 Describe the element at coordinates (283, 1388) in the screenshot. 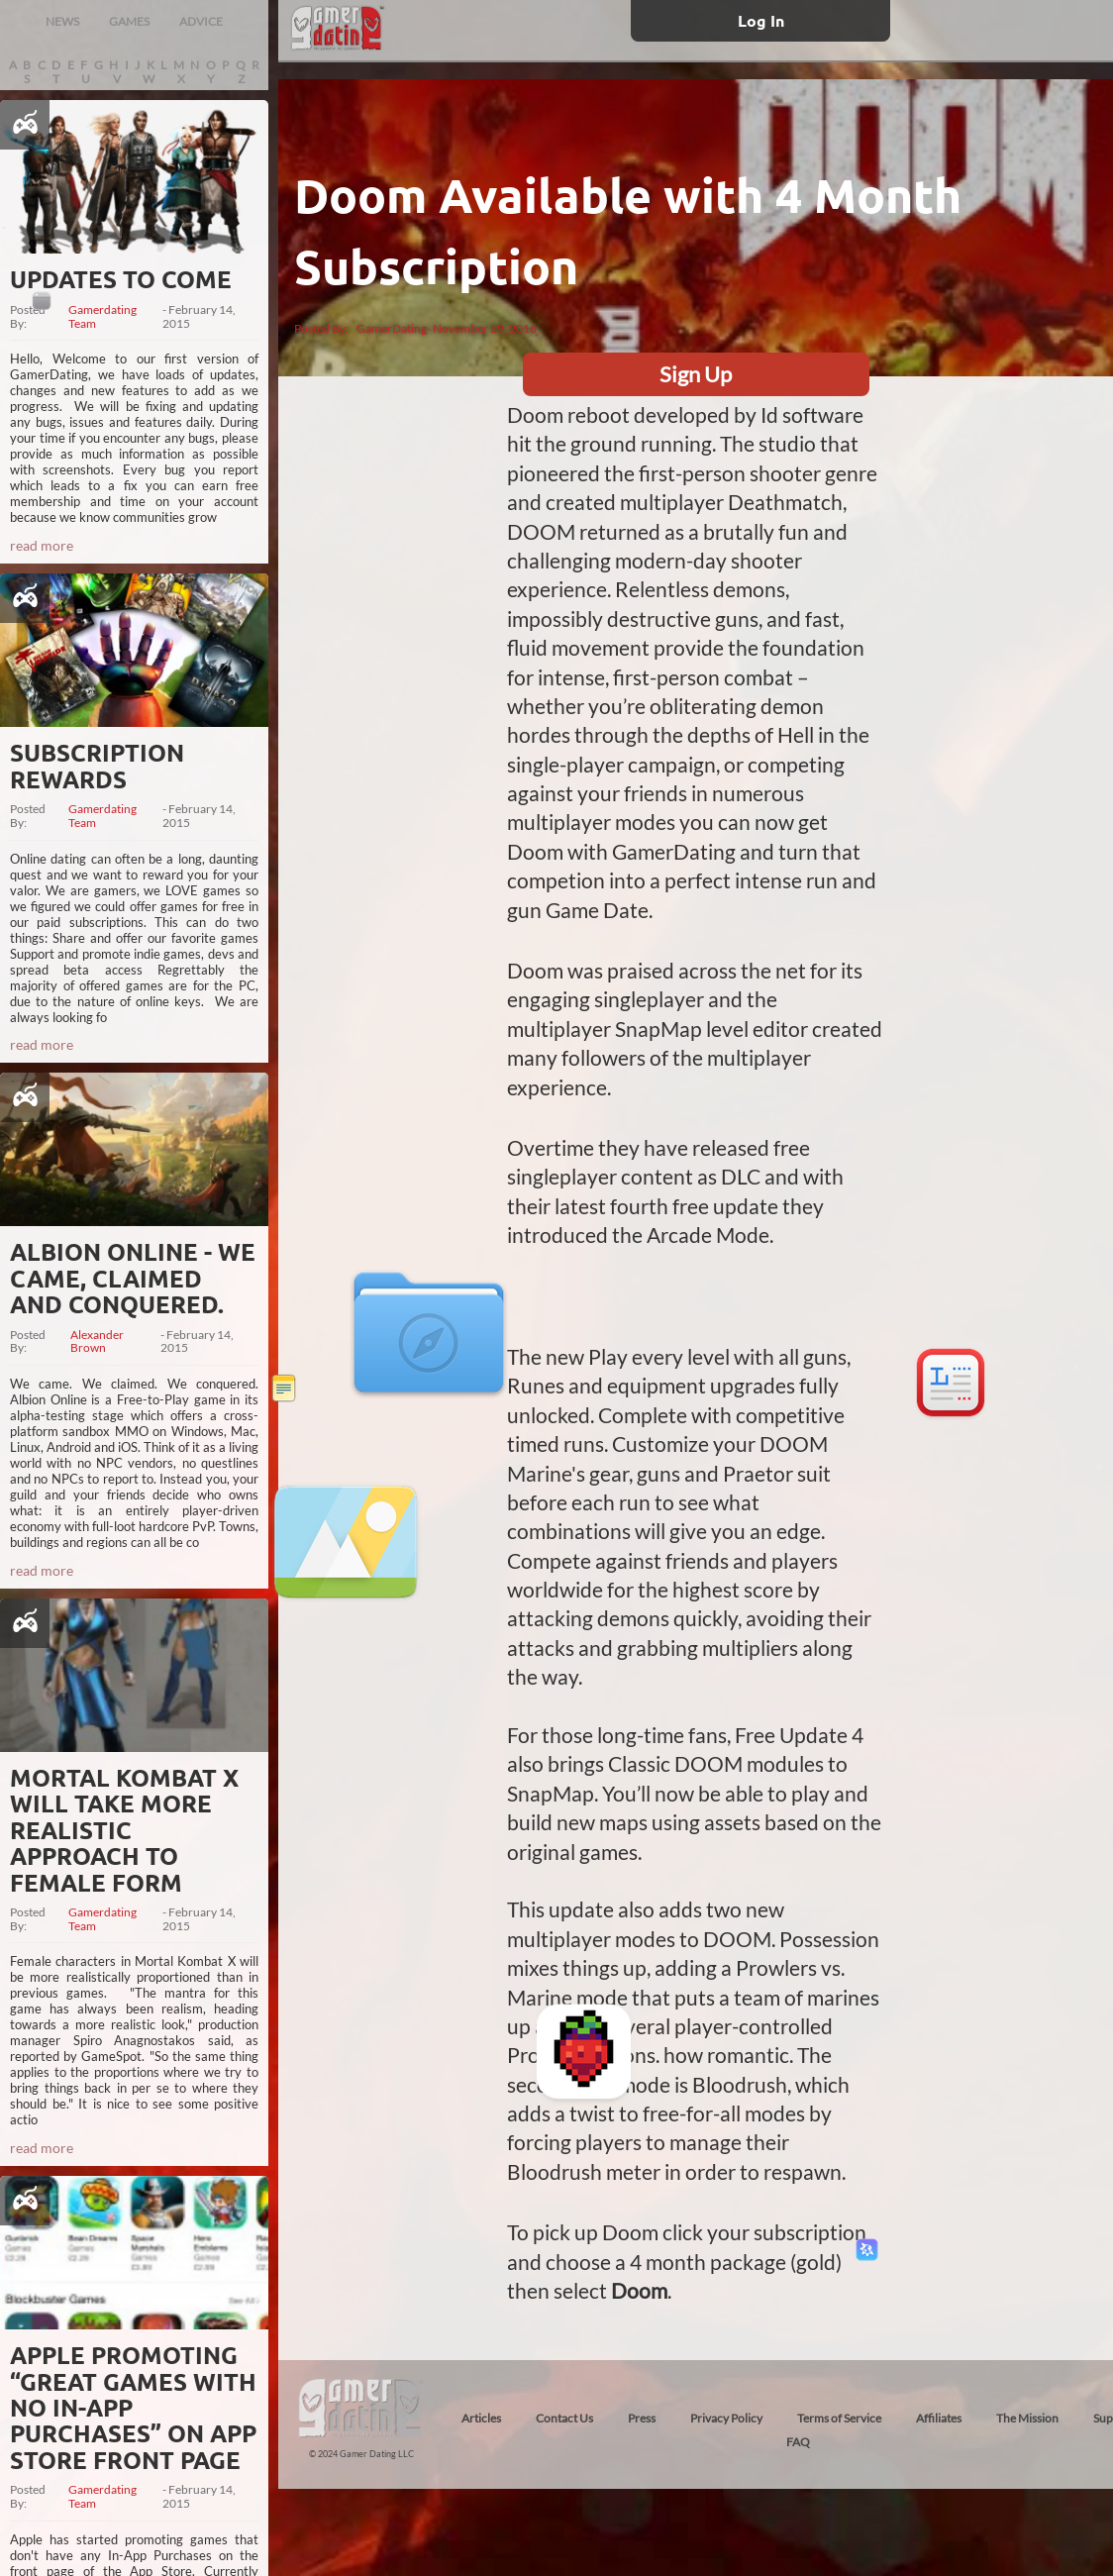

I see `open bijiben notes app` at that location.